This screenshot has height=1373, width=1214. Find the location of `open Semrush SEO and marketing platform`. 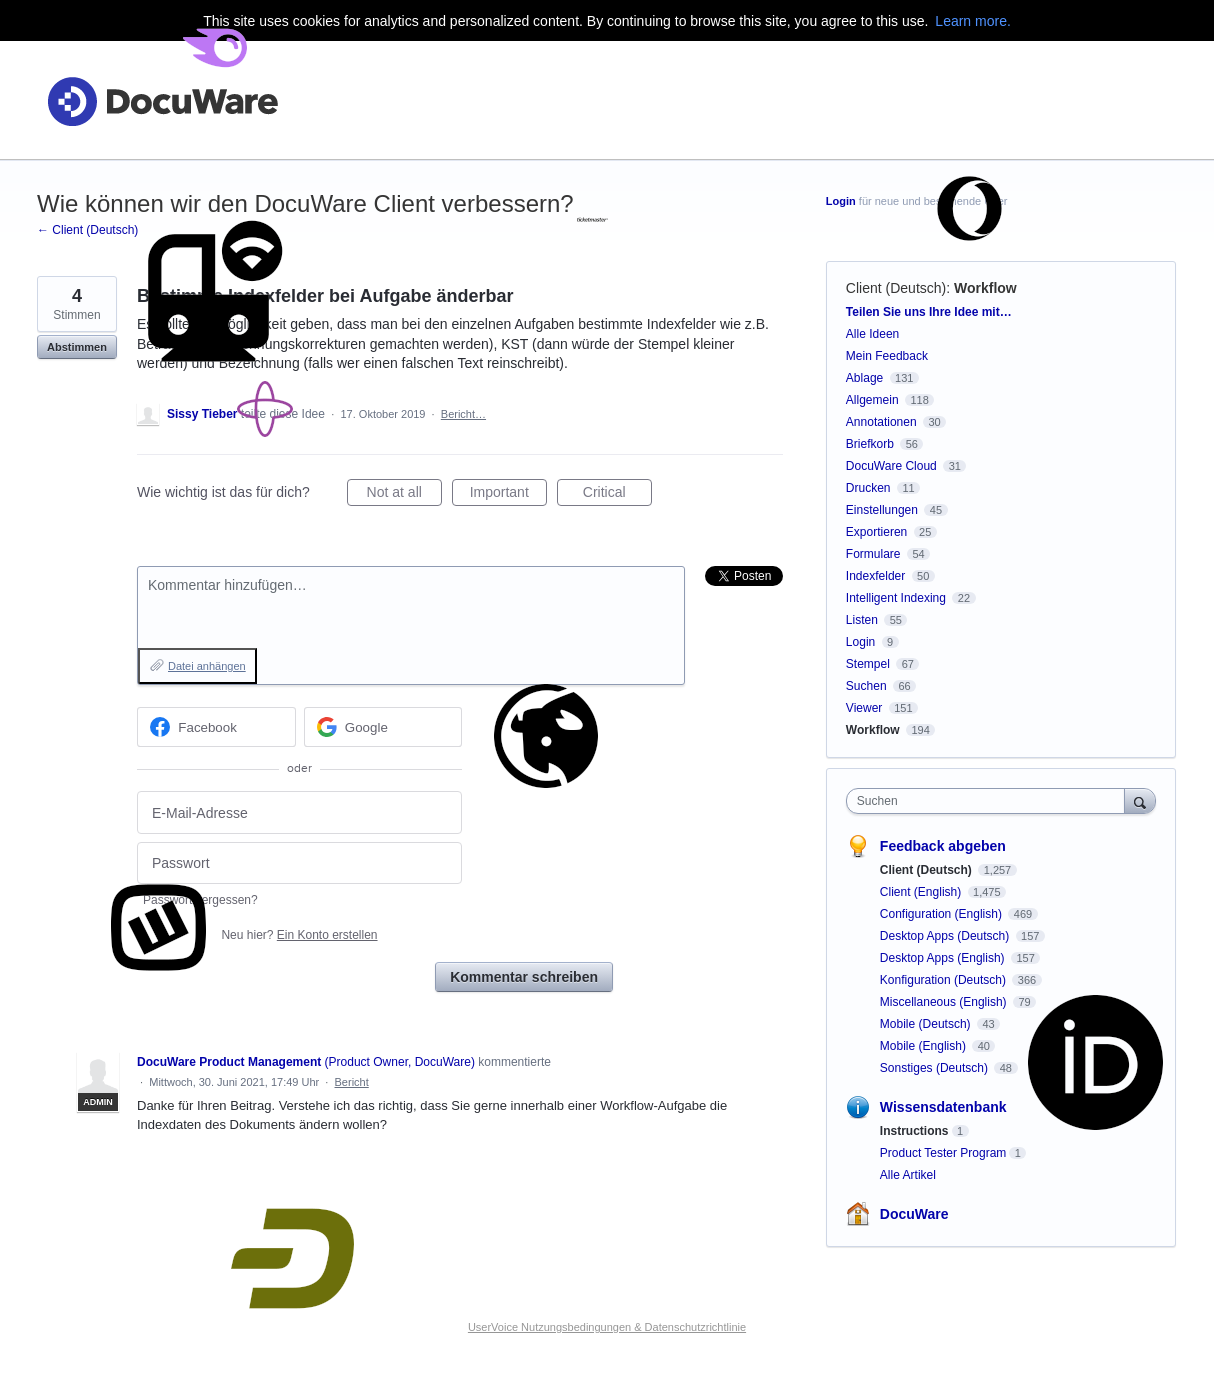

open Semrush SEO and marketing platform is located at coordinates (215, 48).